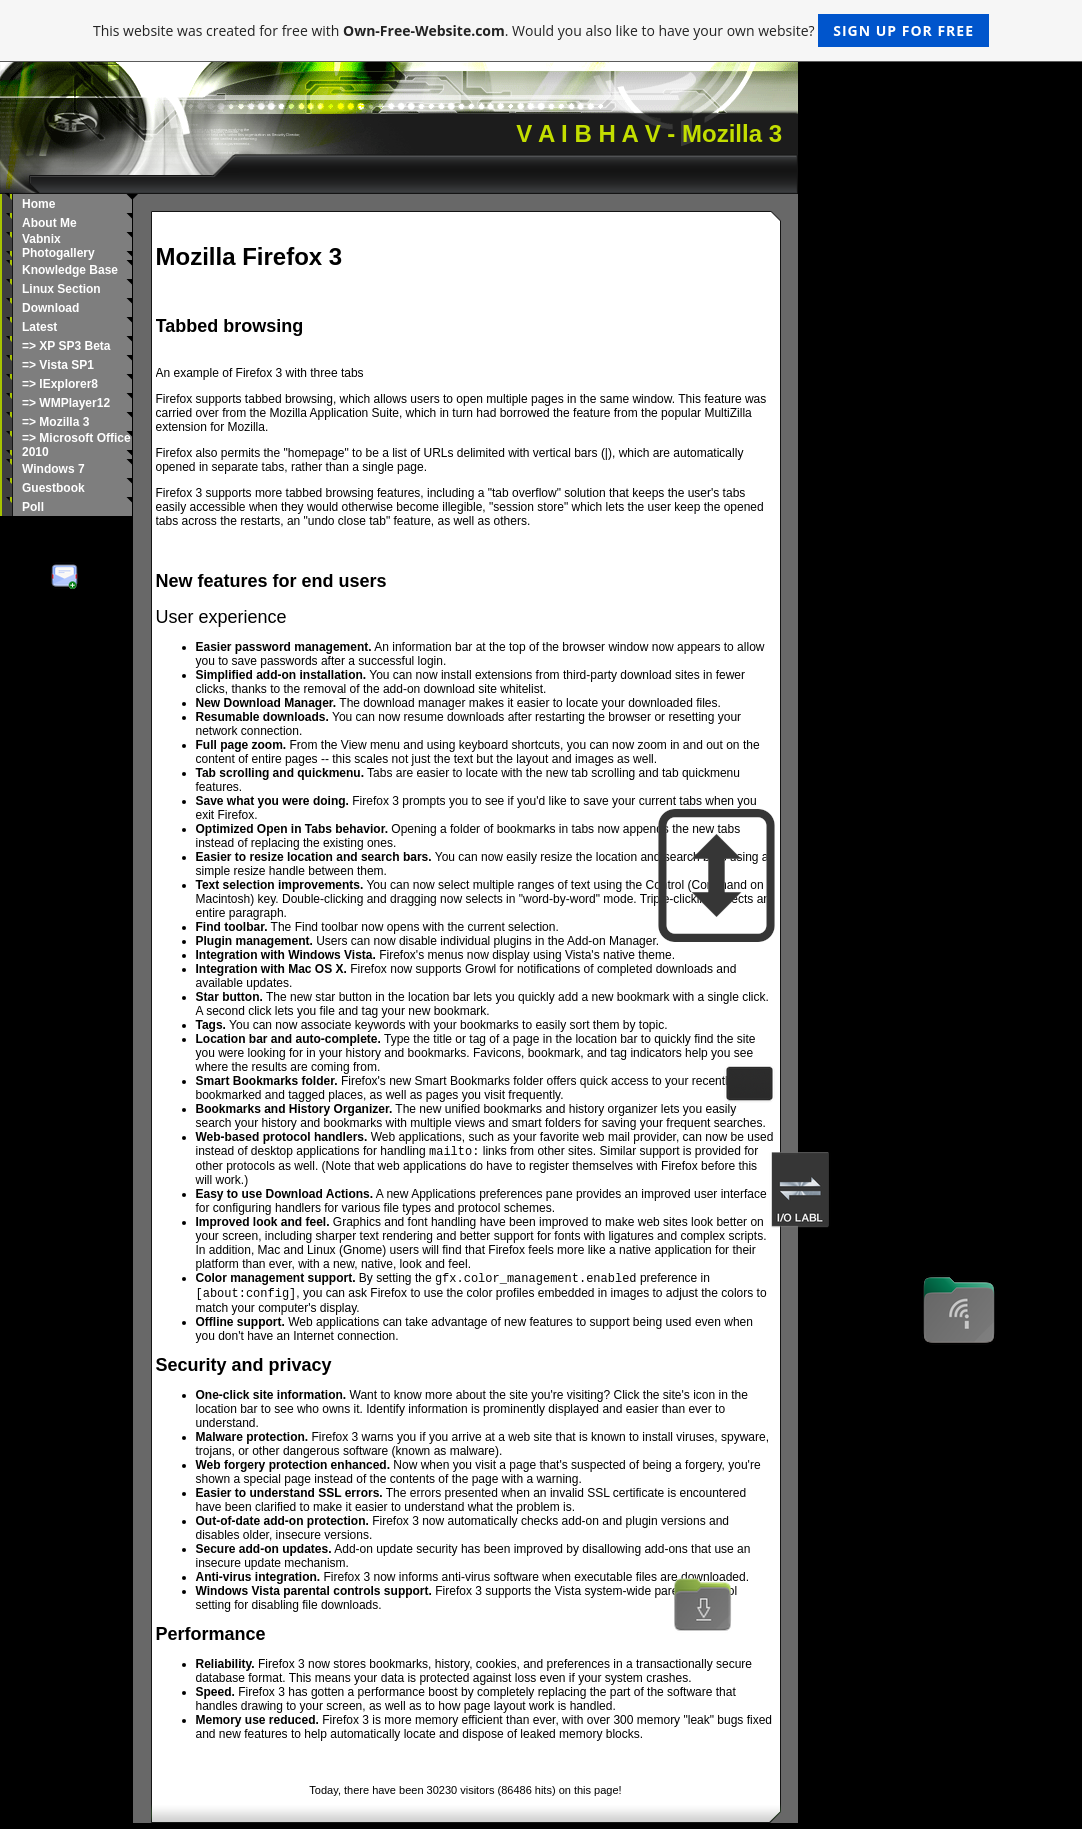 The image size is (1082, 1829). I want to click on configure audio input/output settings in GarageBand, so click(800, 1191).